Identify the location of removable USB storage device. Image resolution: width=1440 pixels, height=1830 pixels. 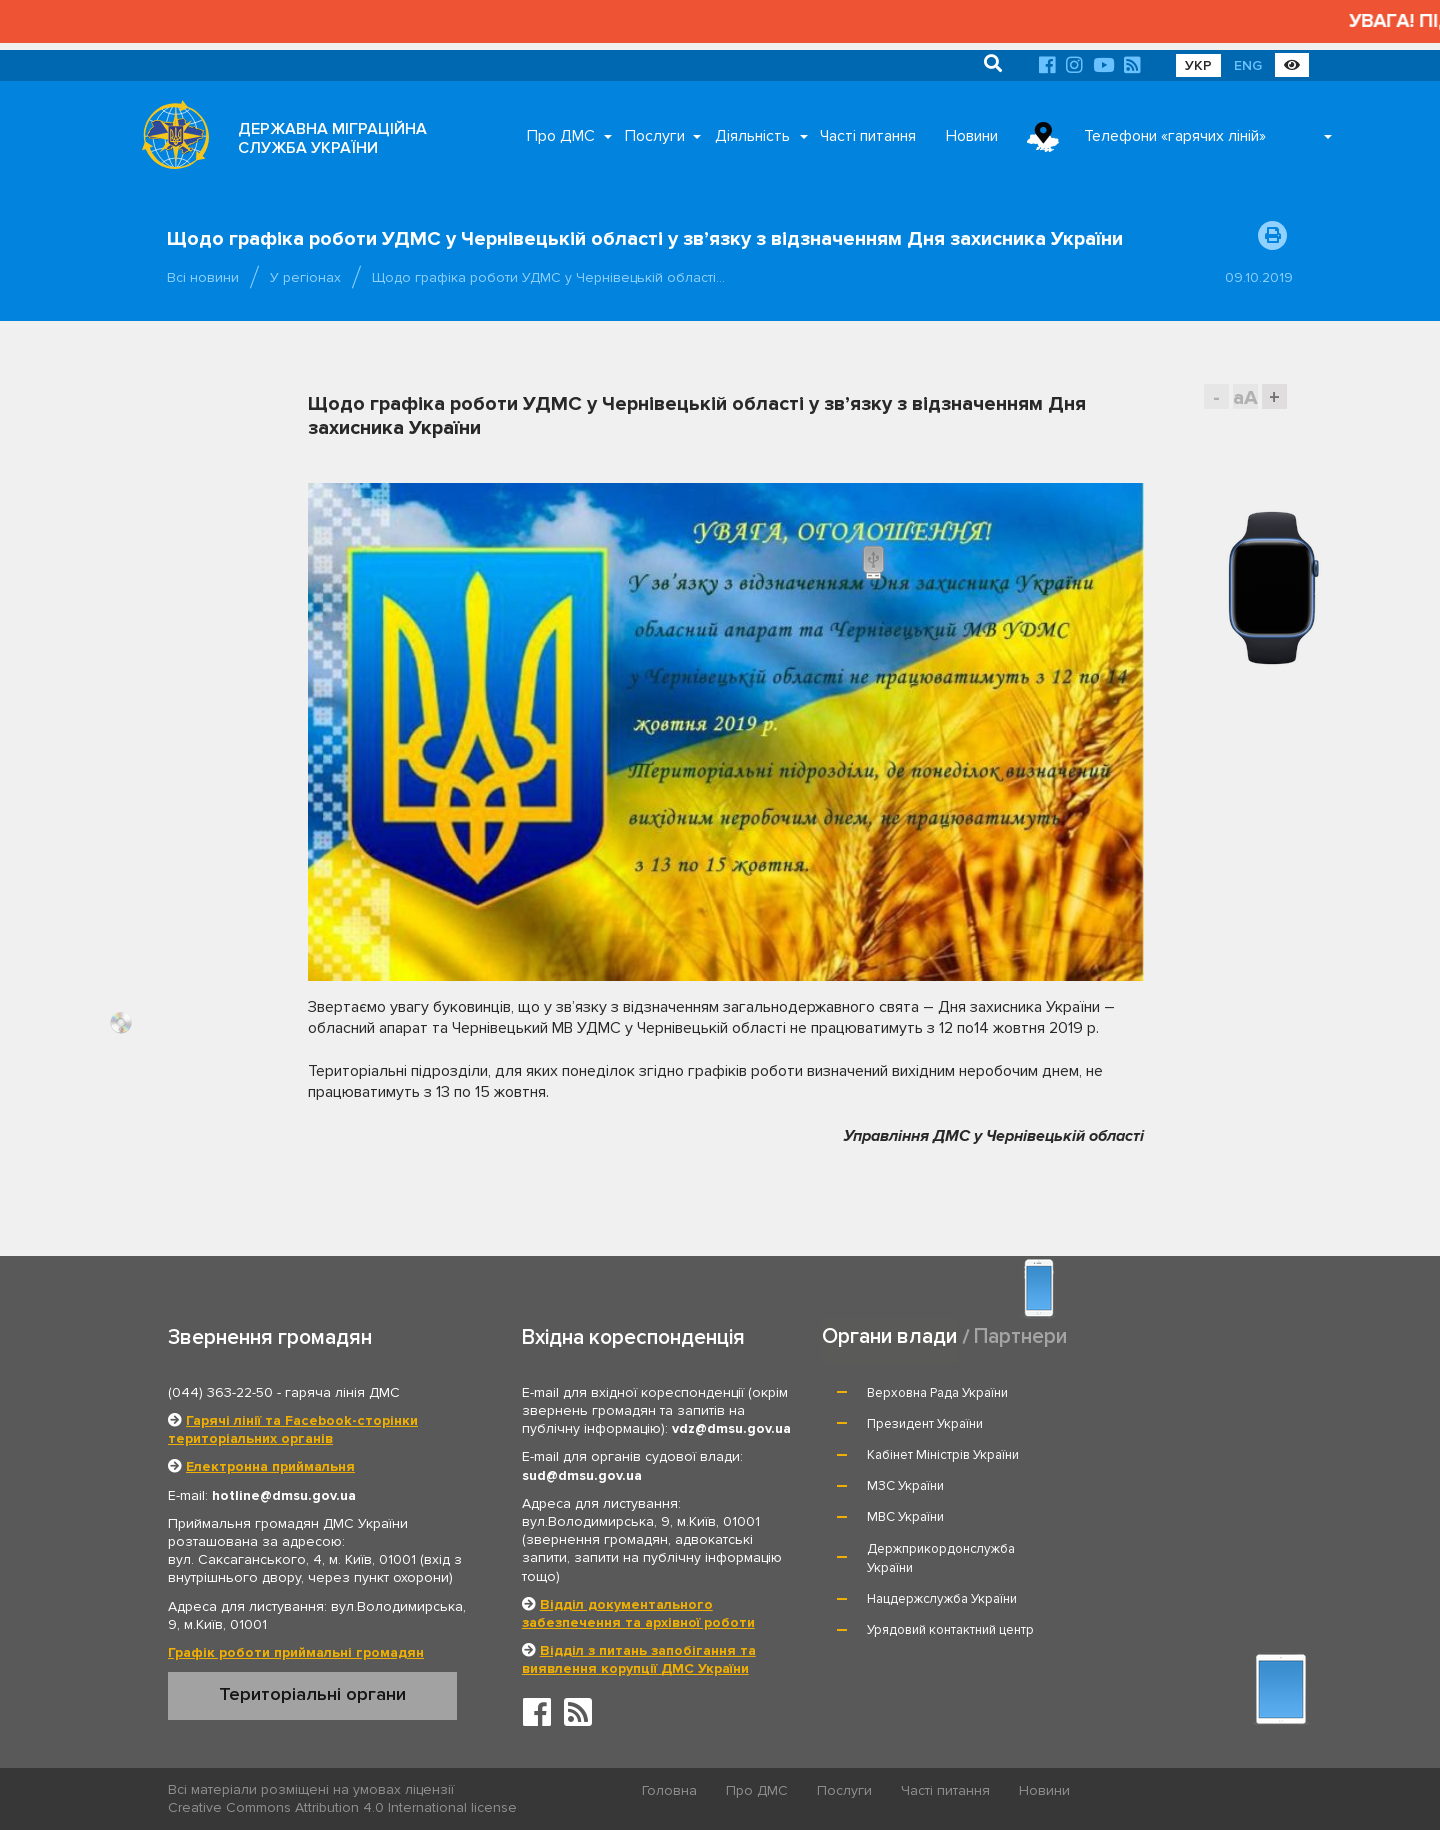
(873, 562).